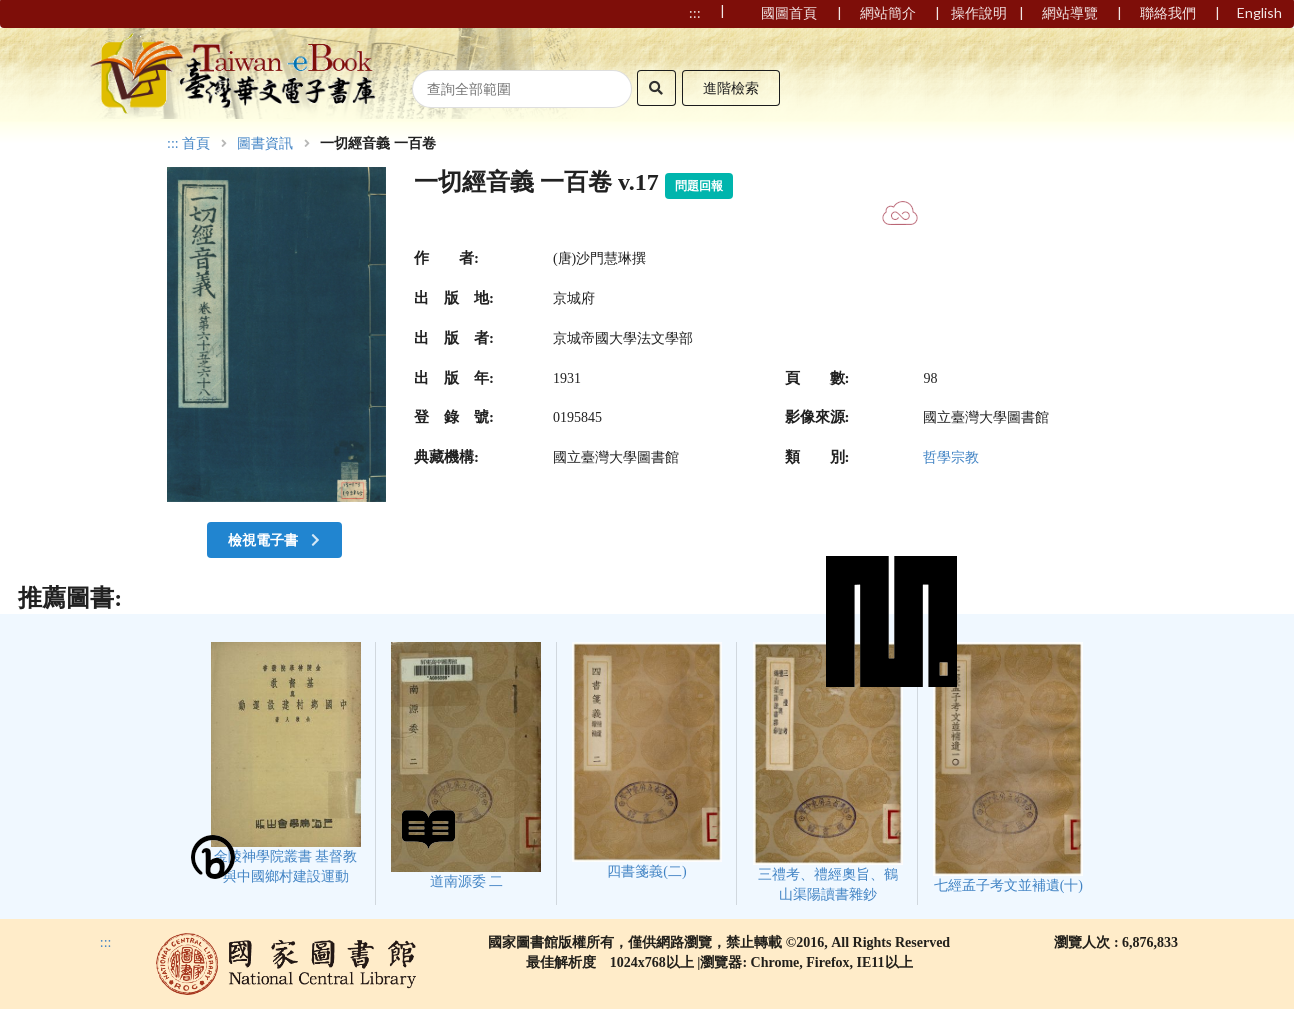  Describe the element at coordinates (891, 621) in the screenshot. I see `micropython programming language logo` at that location.